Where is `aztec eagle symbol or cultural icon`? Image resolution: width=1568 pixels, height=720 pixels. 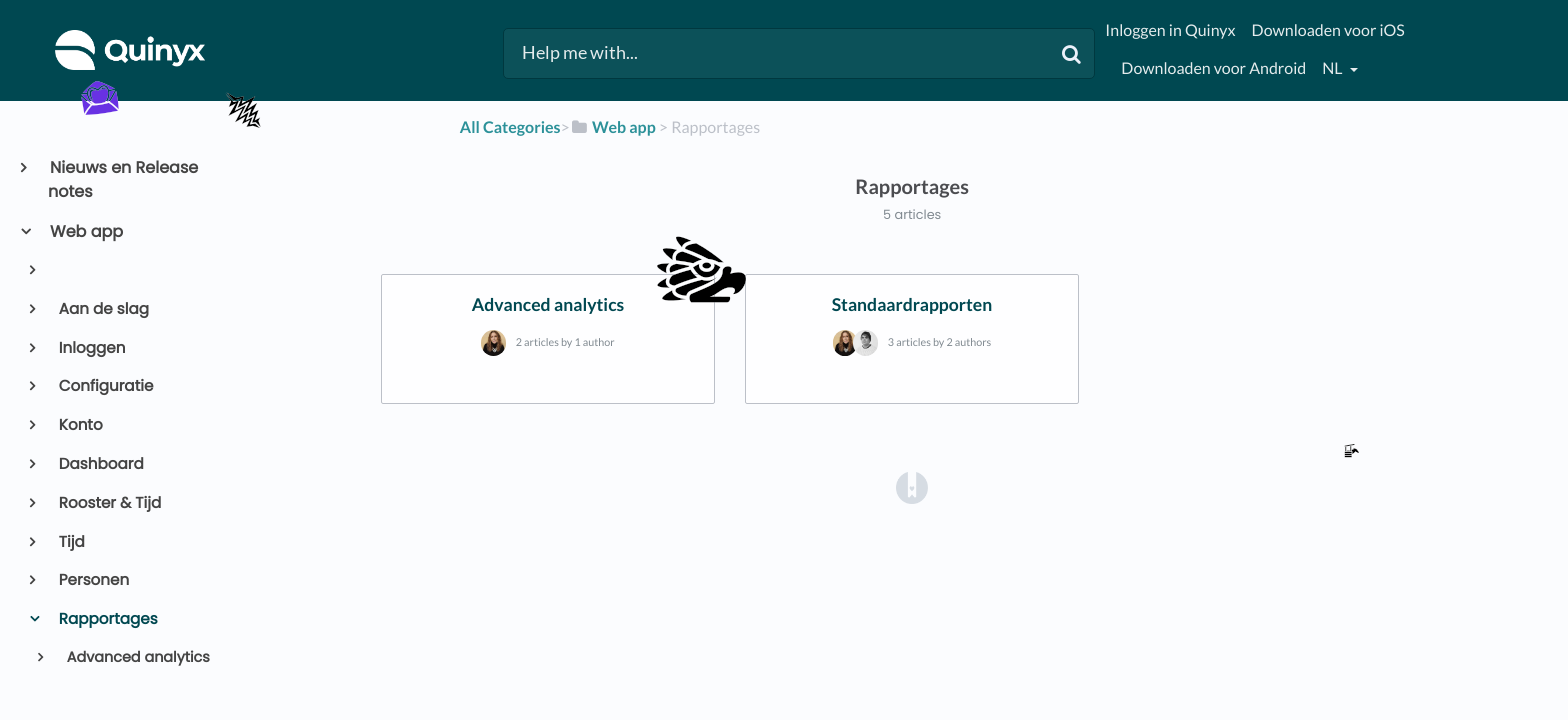 aztec eagle symbol or cultural icon is located at coordinates (701, 269).